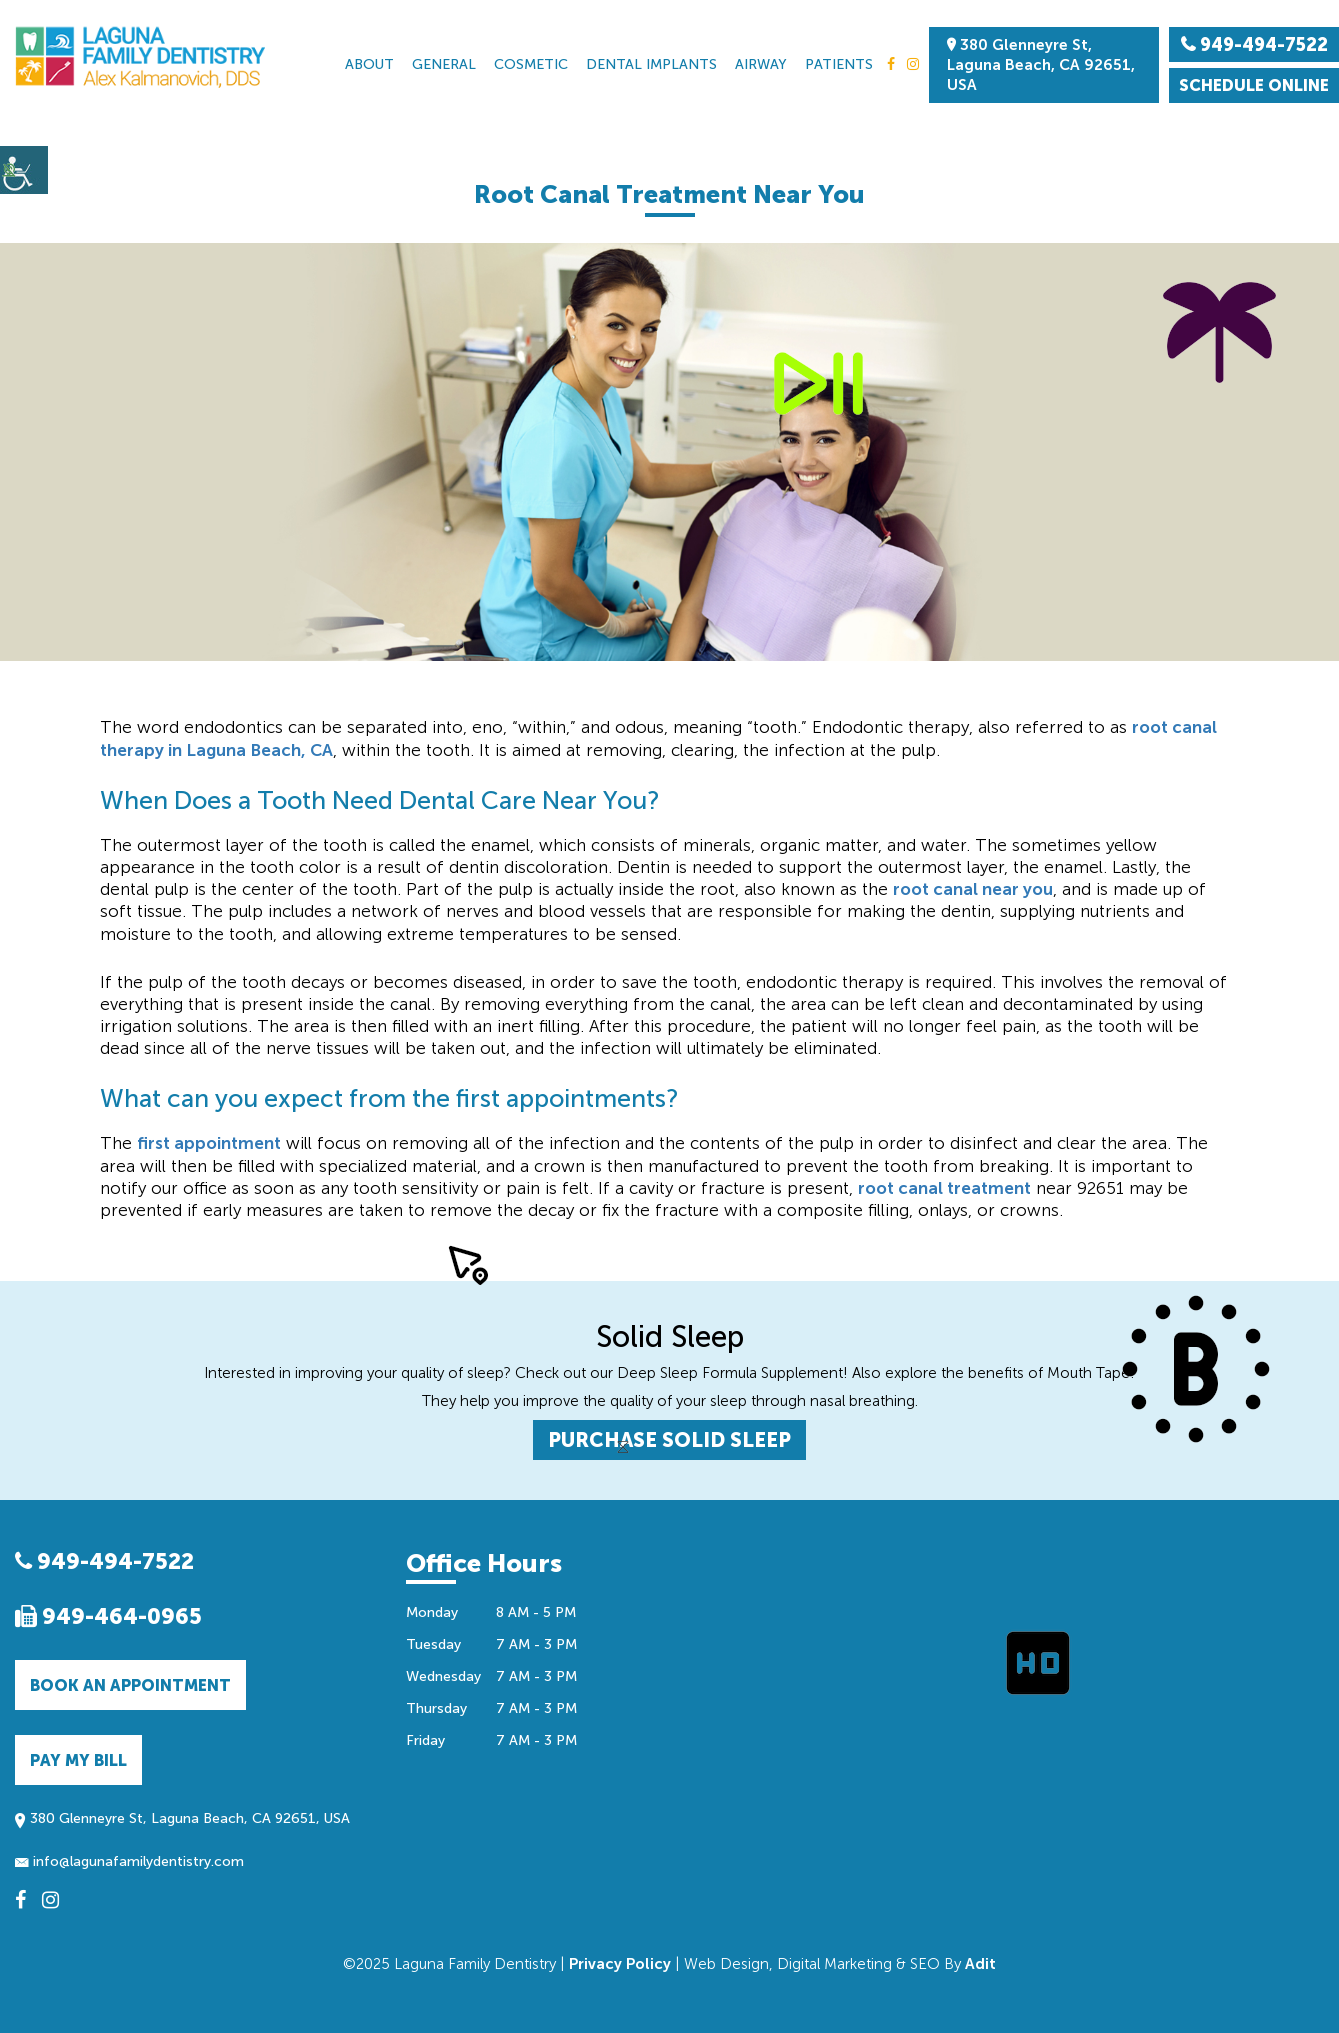  I want to click on indicates bold text formatting option, so click(1196, 1369).